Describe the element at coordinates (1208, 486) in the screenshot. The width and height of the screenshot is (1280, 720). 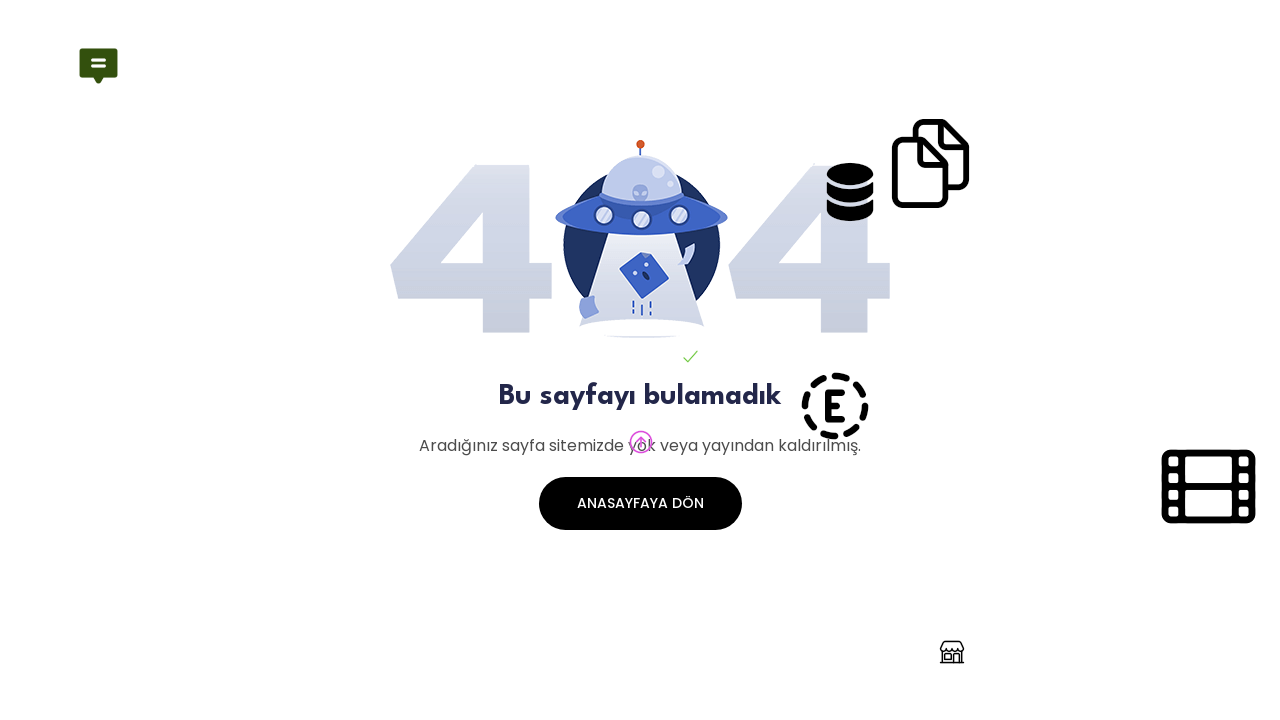
I see `access video or film content` at that location.